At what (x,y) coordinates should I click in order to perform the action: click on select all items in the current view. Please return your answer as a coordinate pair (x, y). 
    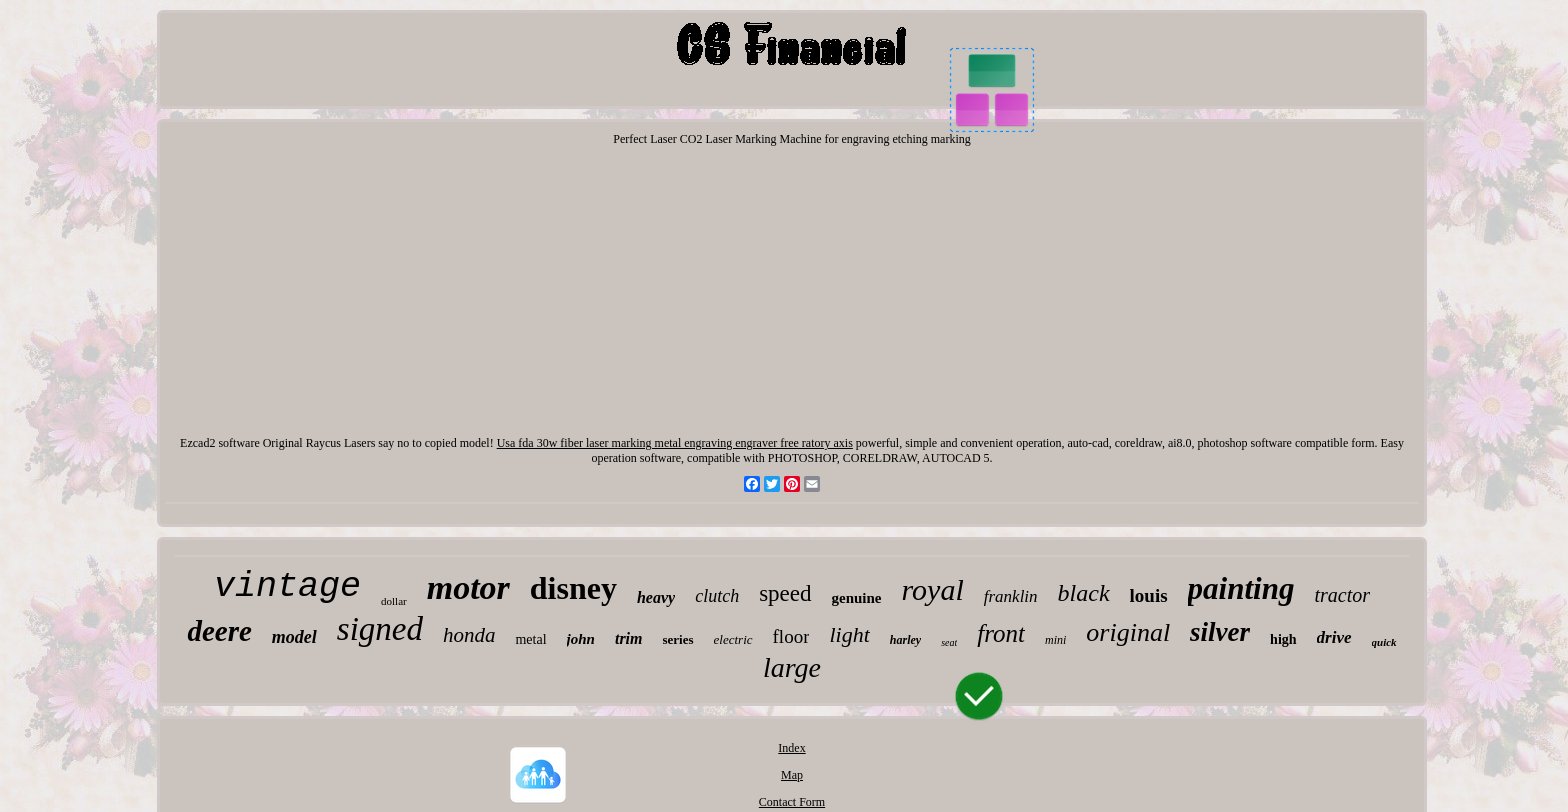
    Looking at the image, I should click on (992, 90).